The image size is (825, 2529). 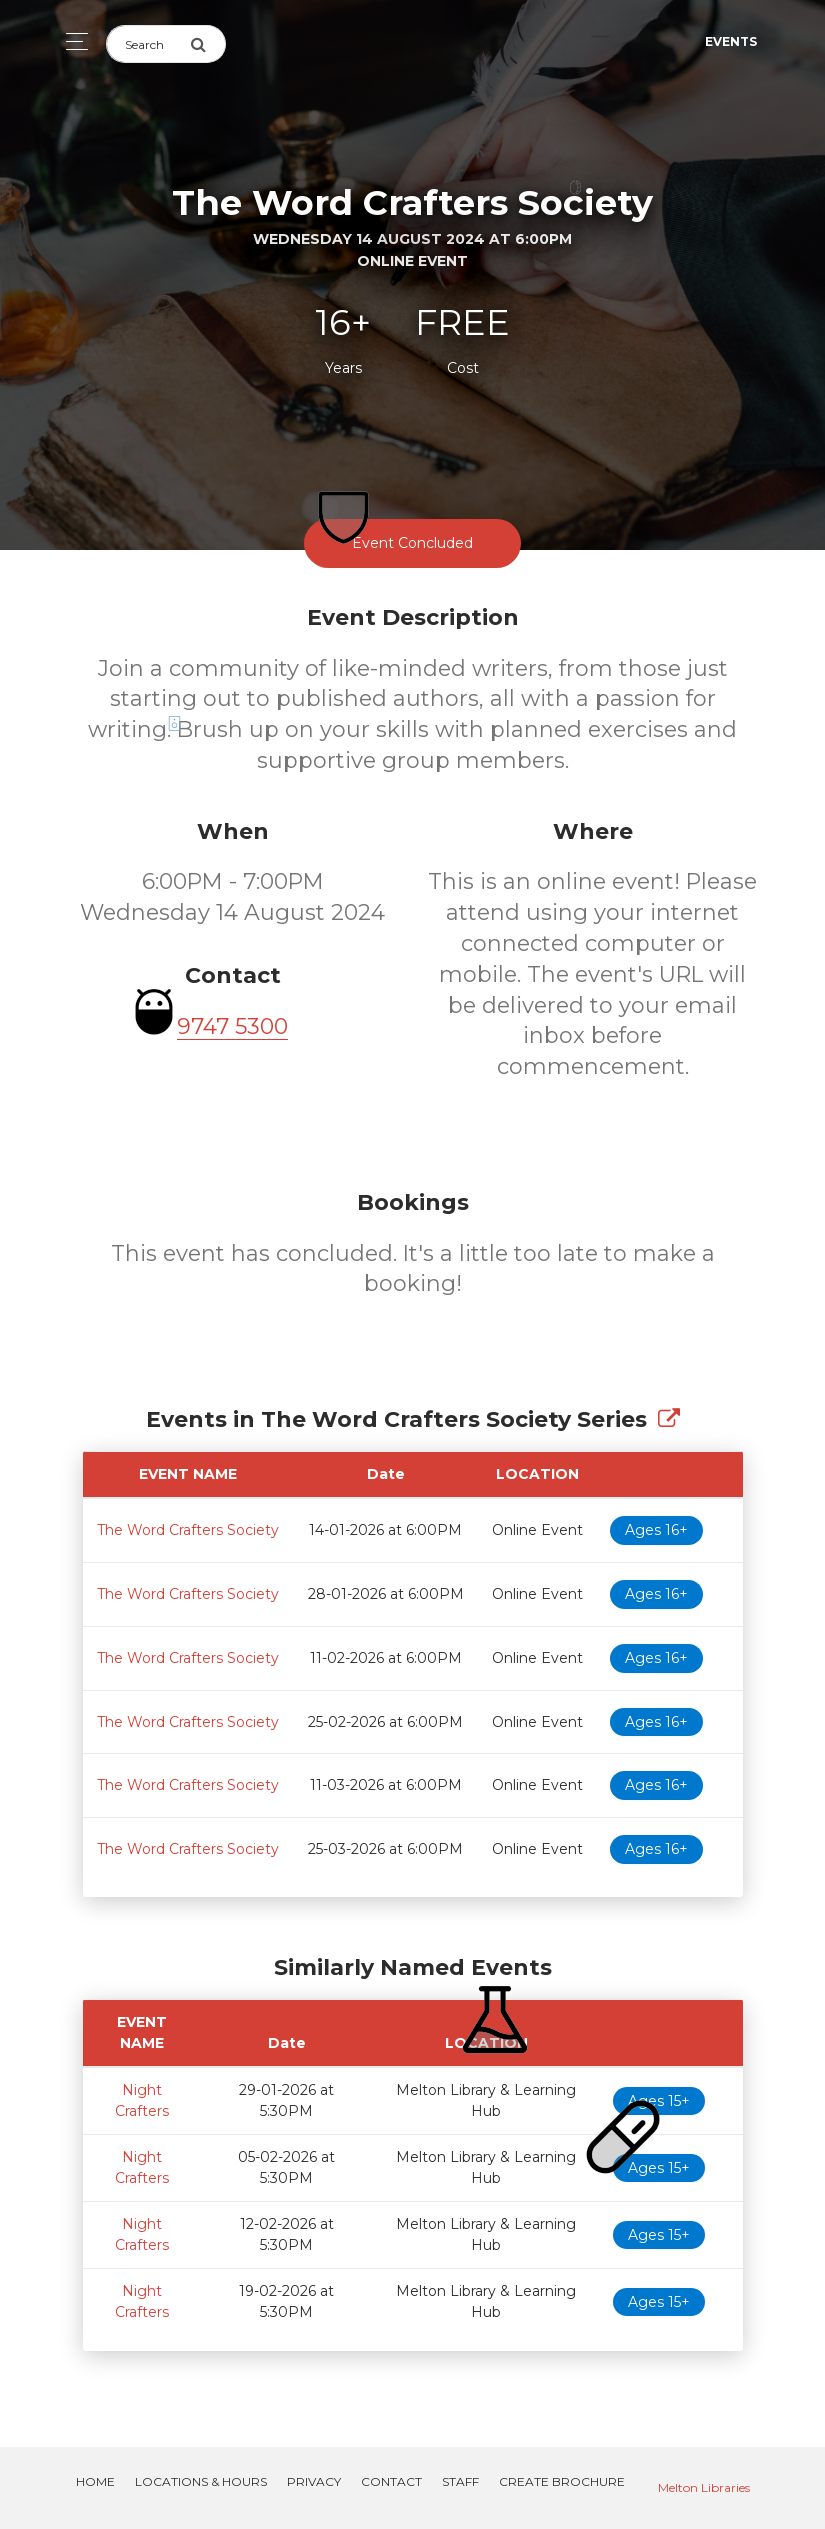 What do you see at coordinates (623, 2137) in the screenshot?
I see `view medication information` at bounding box center [623, 2137].